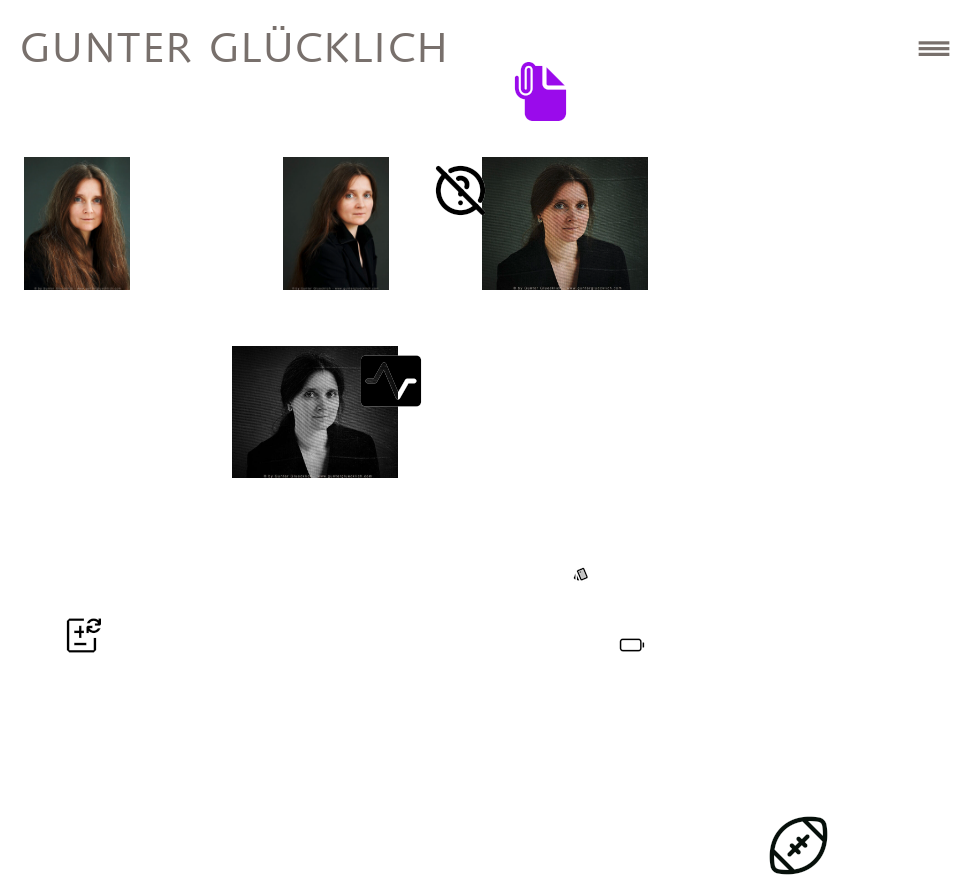  I want to click on help or support is currently unavailable, so click(460, 190).